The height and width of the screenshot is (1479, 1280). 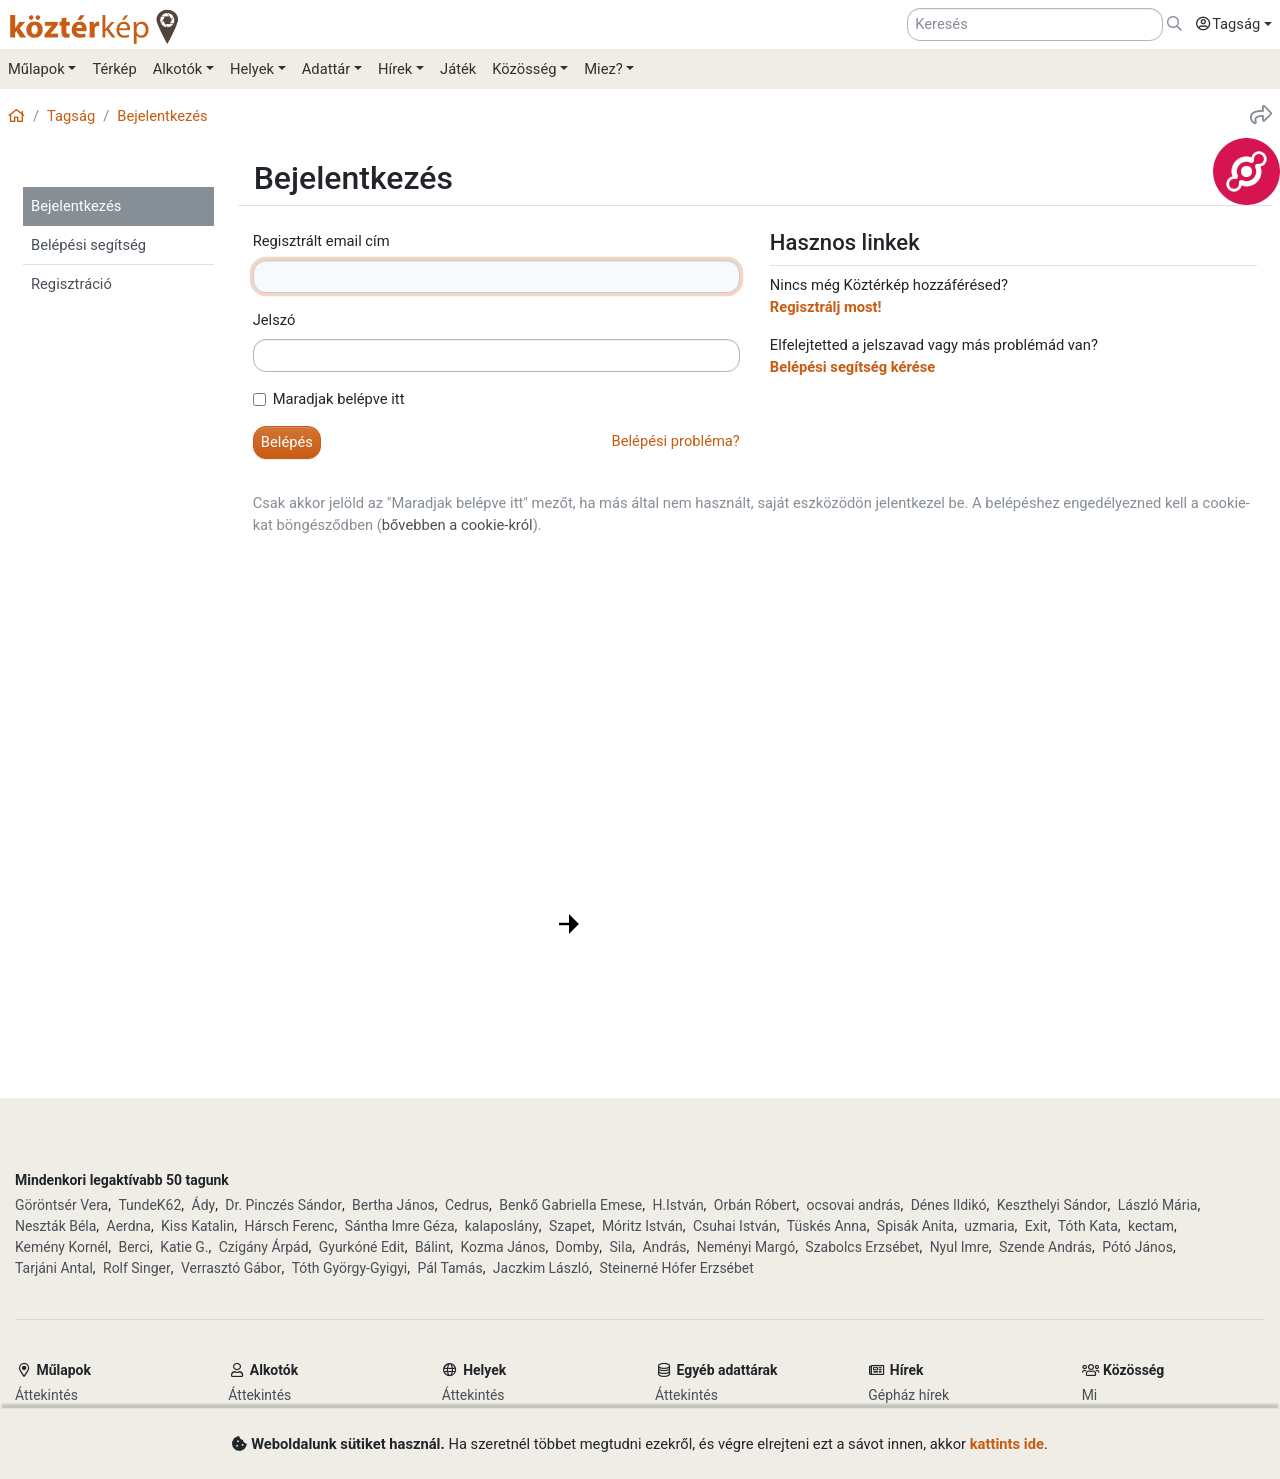 I want to click on navigate to the next item or page, so click(x=569, y=924).